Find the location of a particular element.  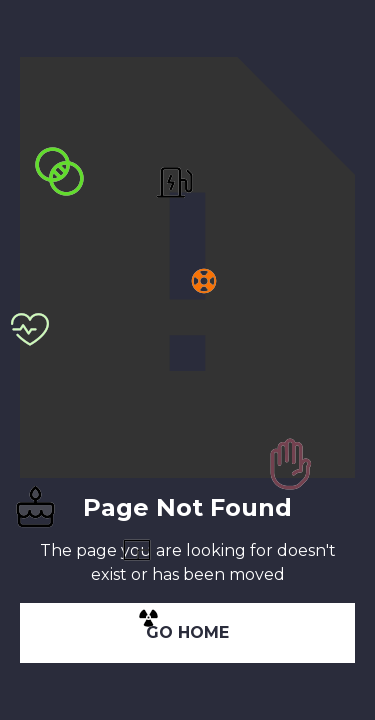

access help or support center is located at coordinates (204, 281).